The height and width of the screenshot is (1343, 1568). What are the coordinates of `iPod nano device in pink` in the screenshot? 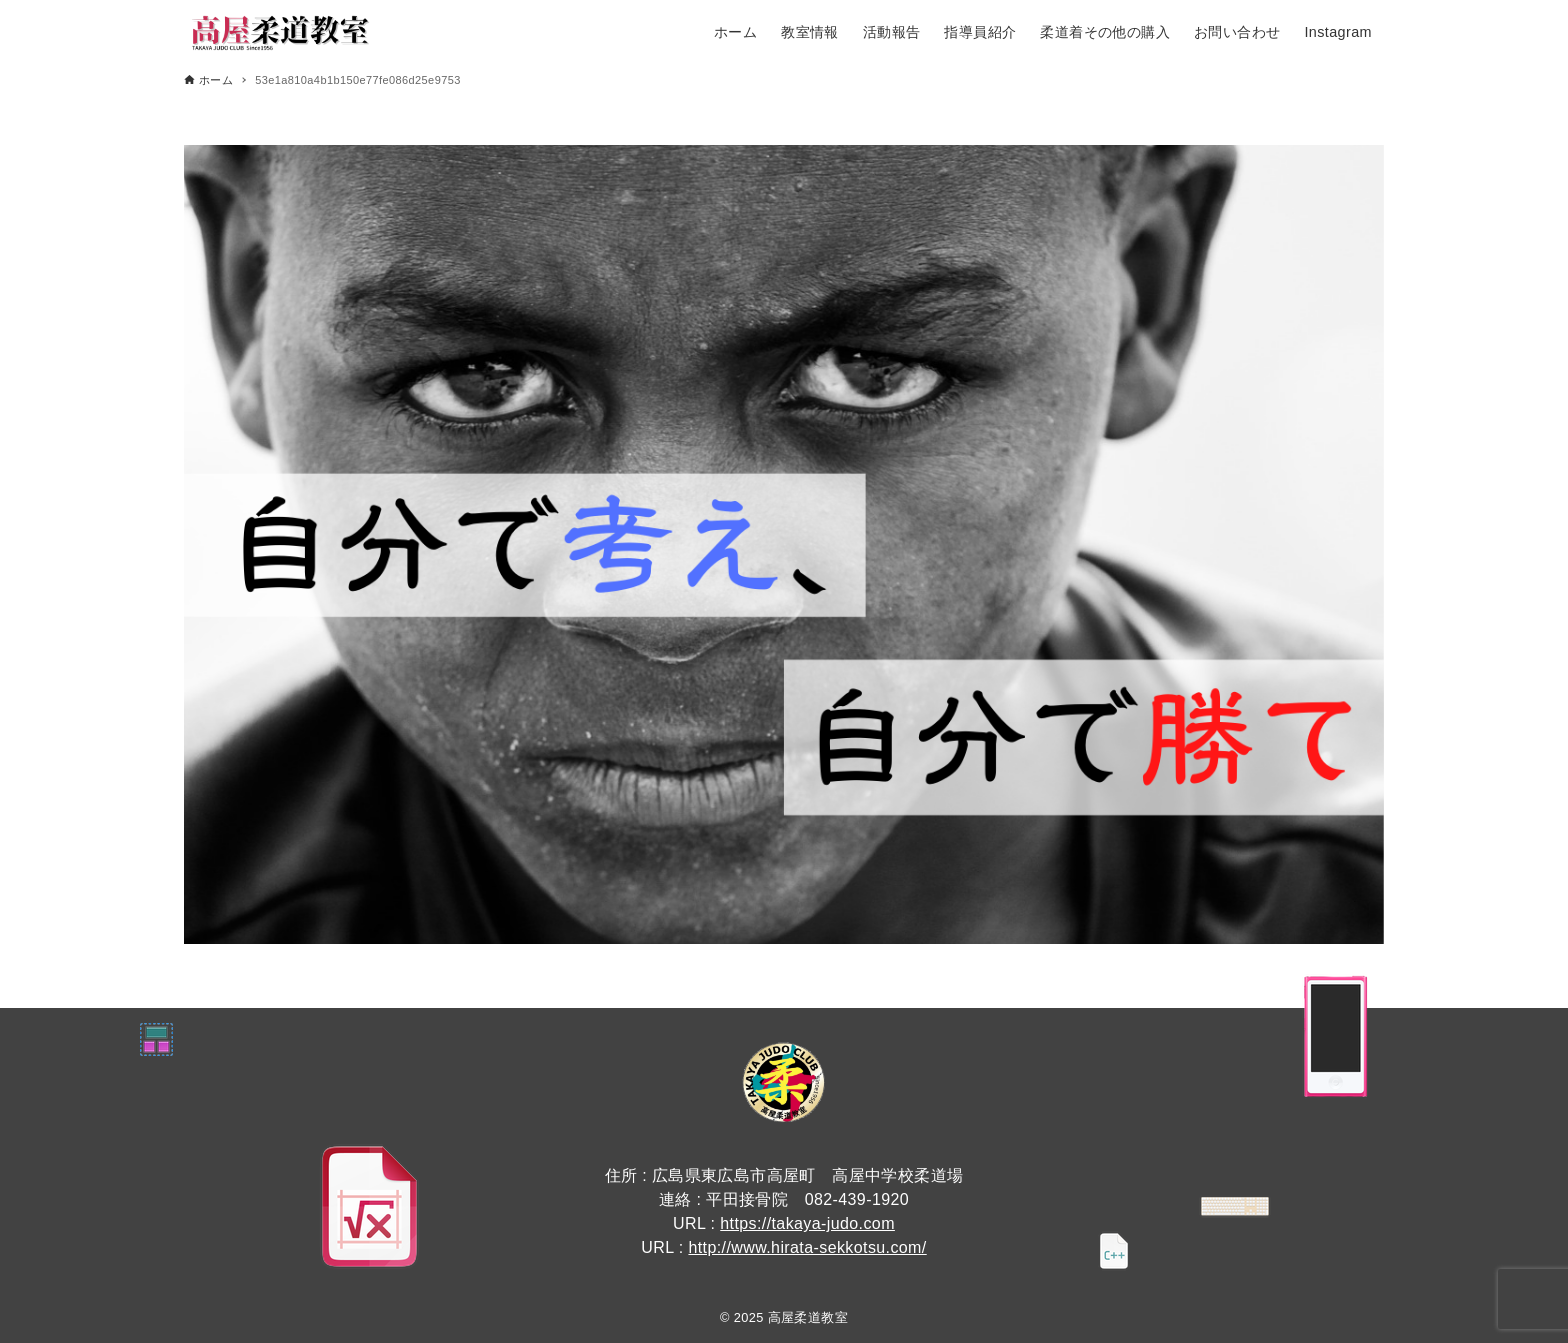 It's located at (1335, 1036).